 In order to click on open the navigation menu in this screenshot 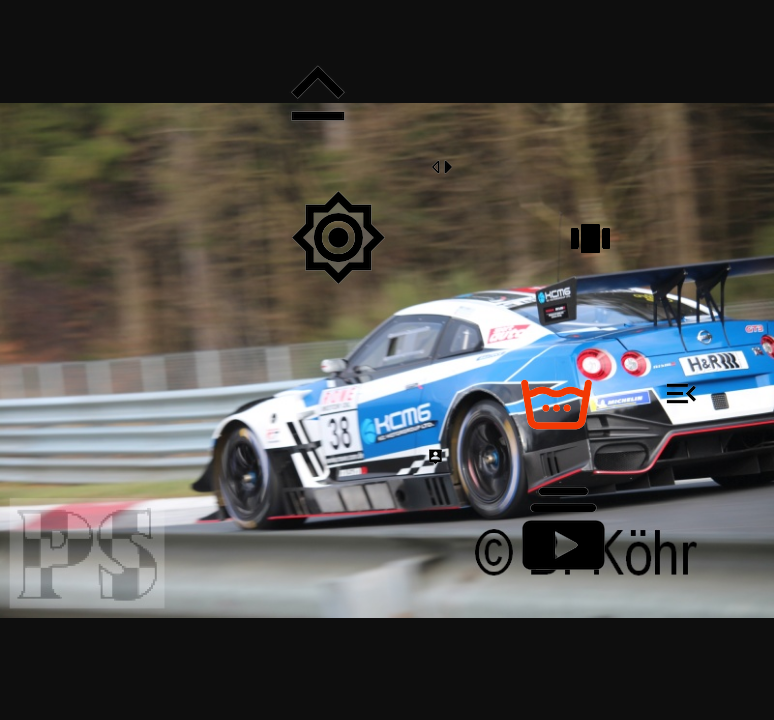, I will do `click(681, 393)`.